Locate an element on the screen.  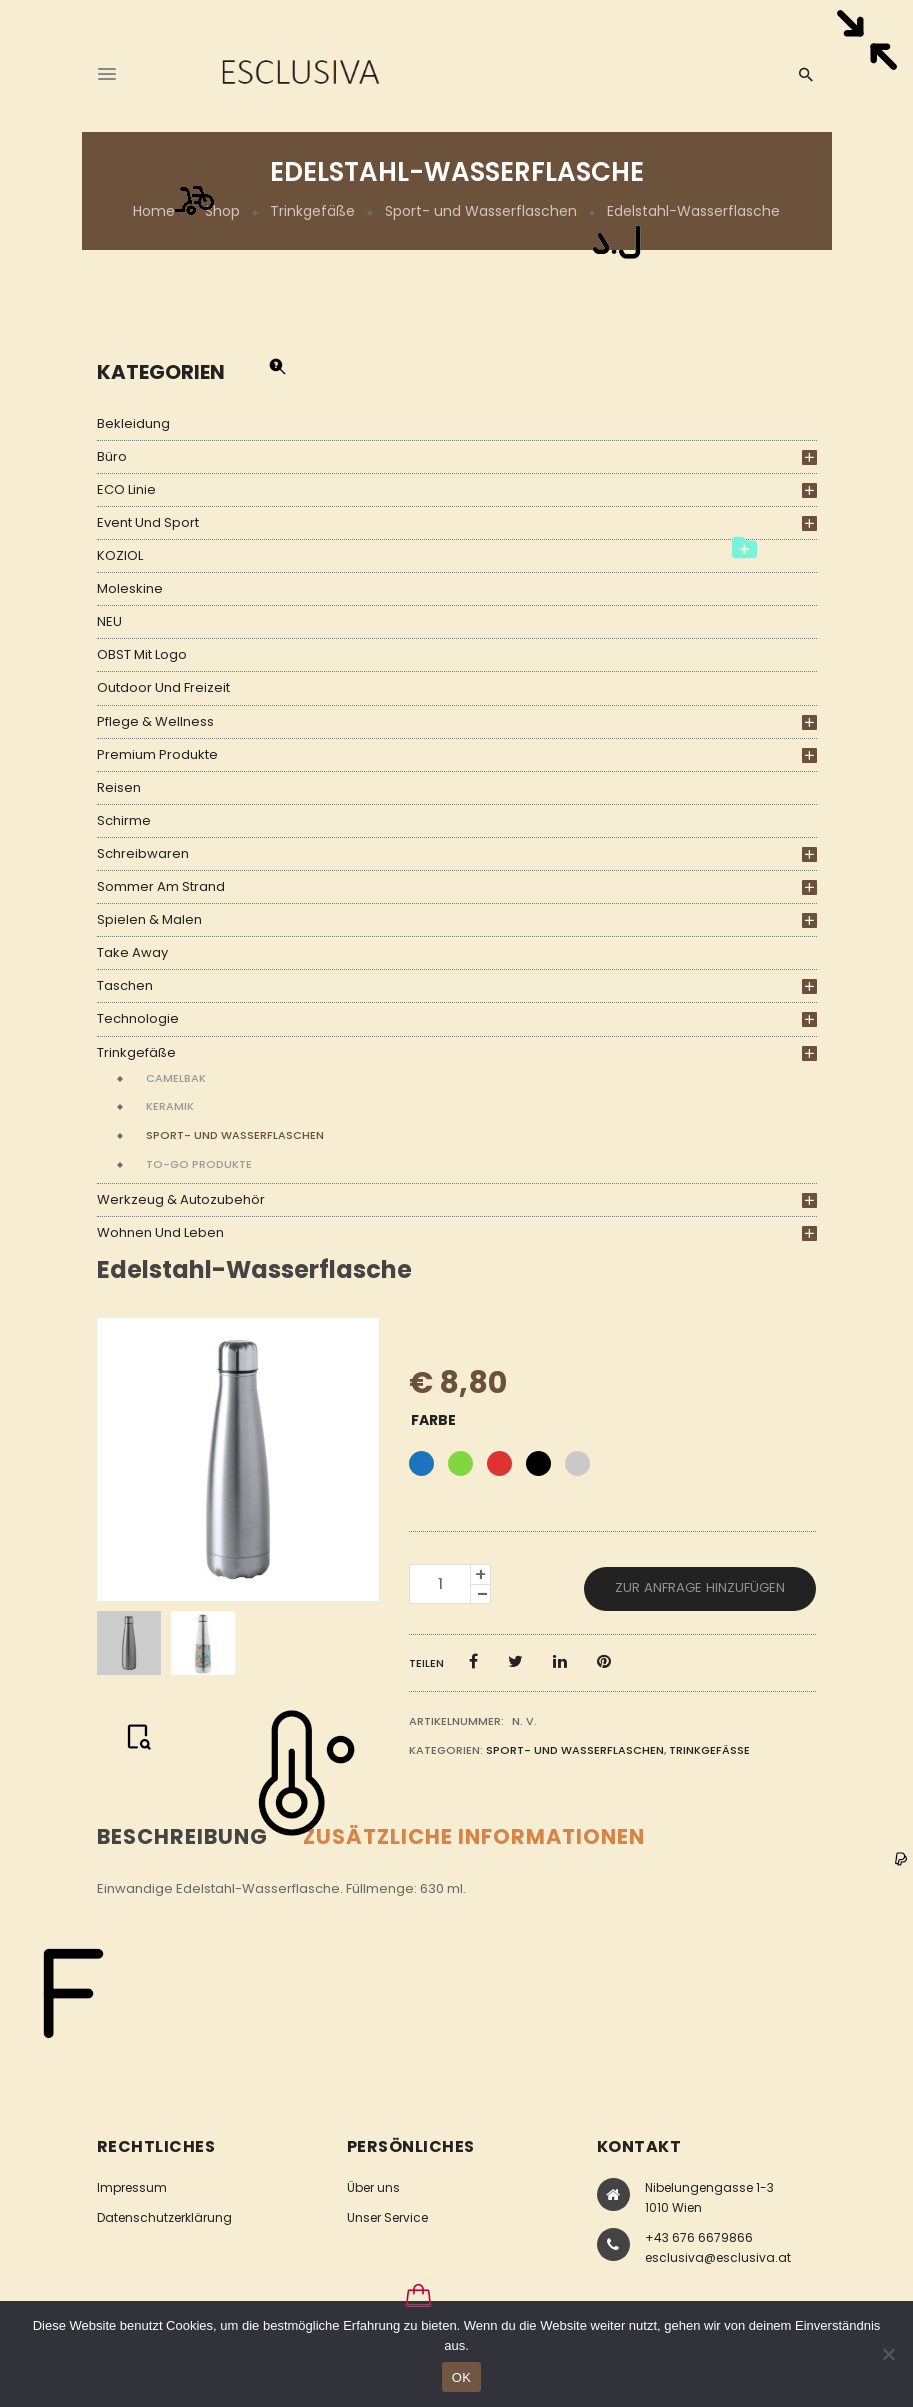
facebook app or social media link is located at coordinates (73, 1993).